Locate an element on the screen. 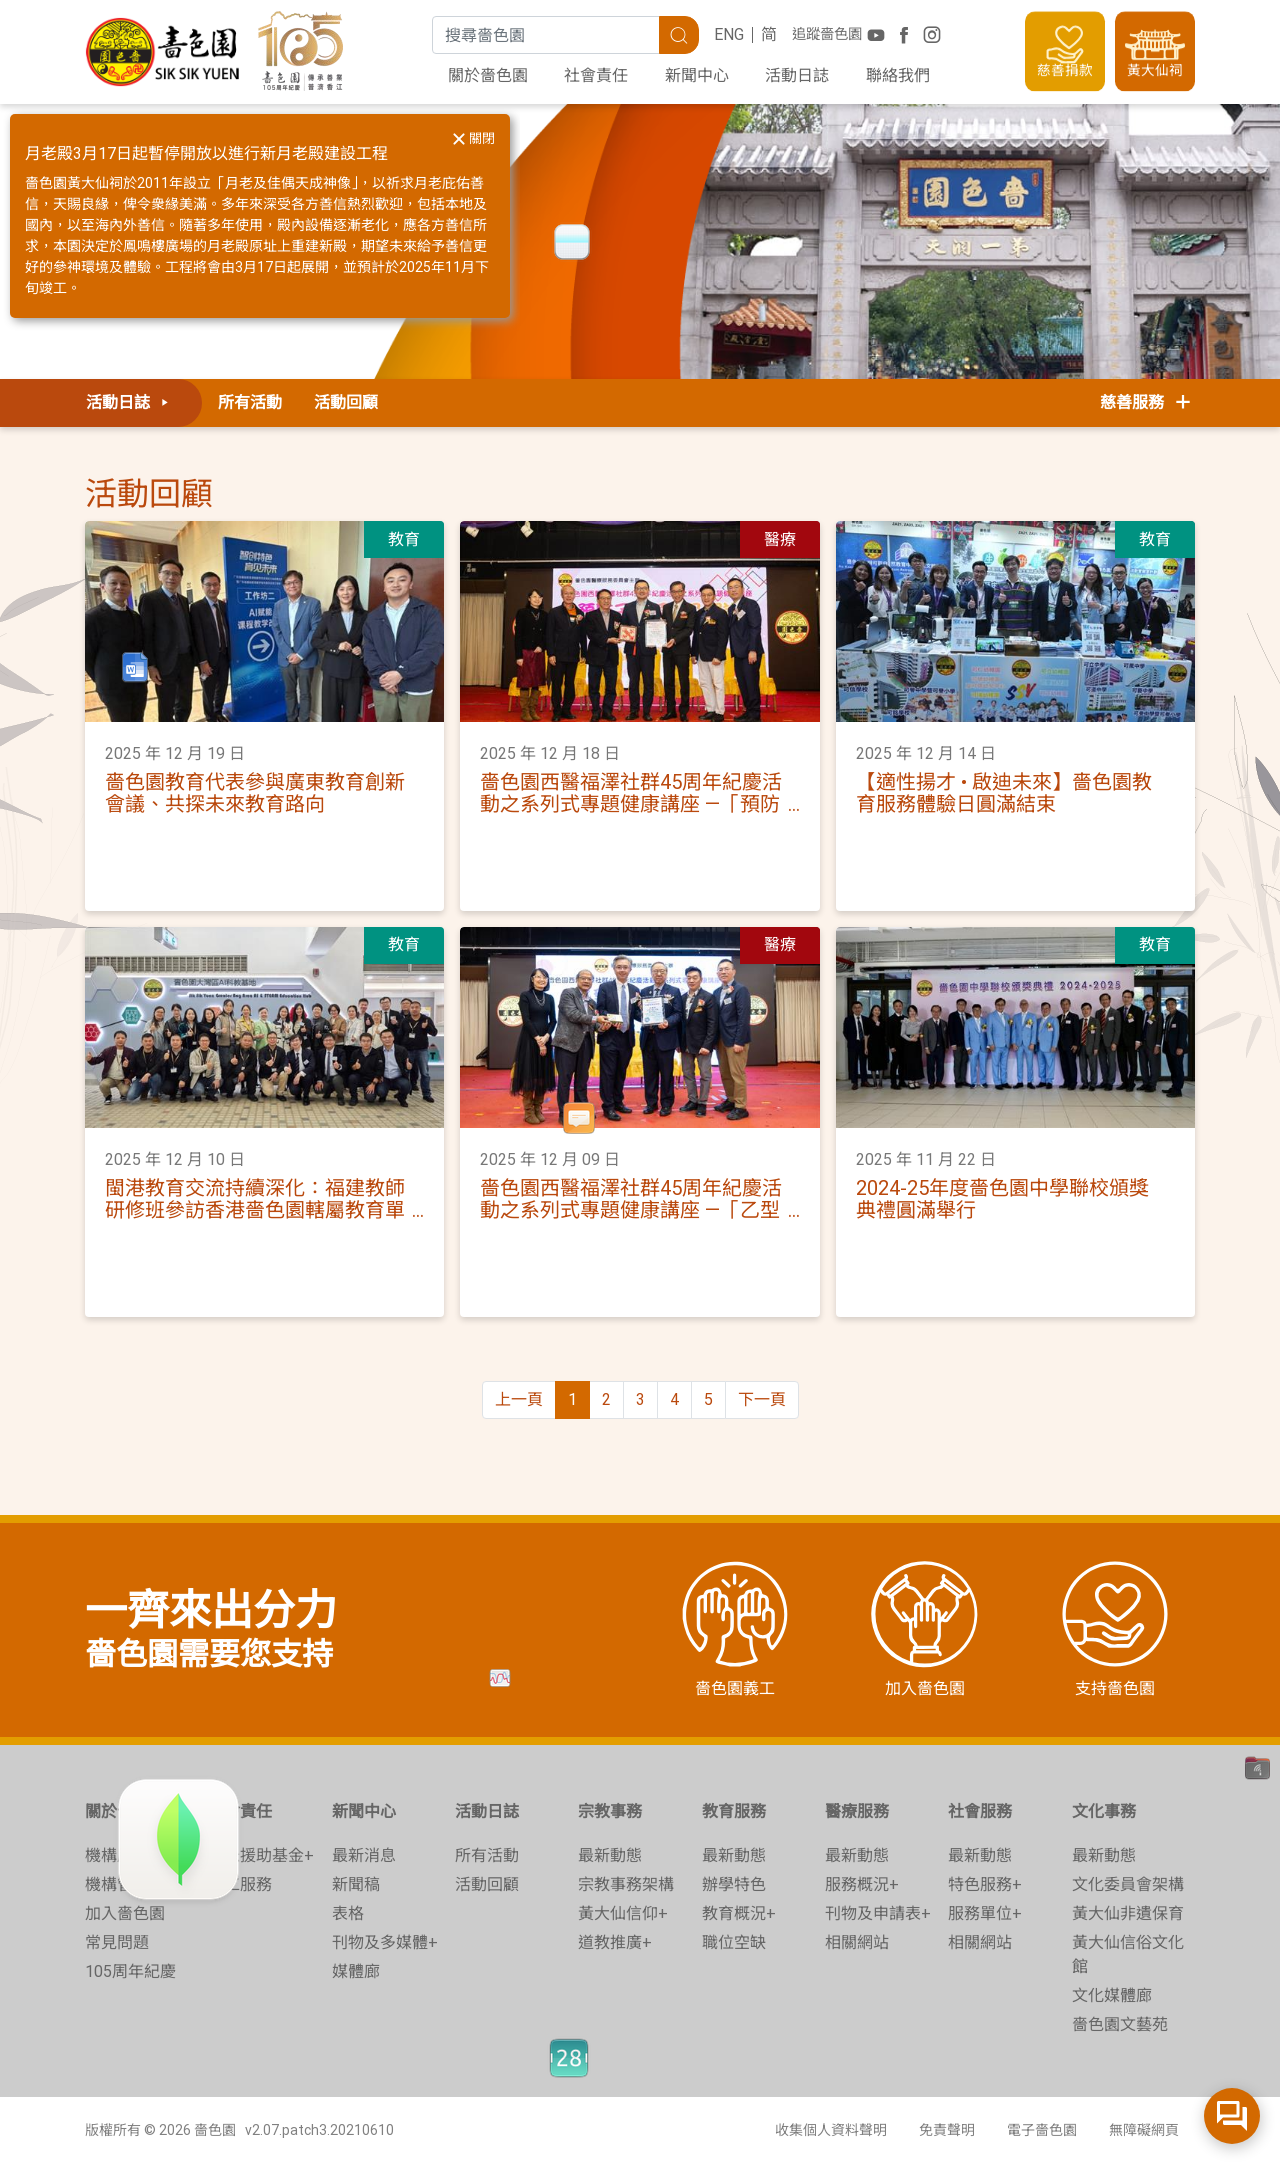 Image resolution: width=1280 pixels, height=2164 pixels. open document scanner app is located at coordinates (572, 242).